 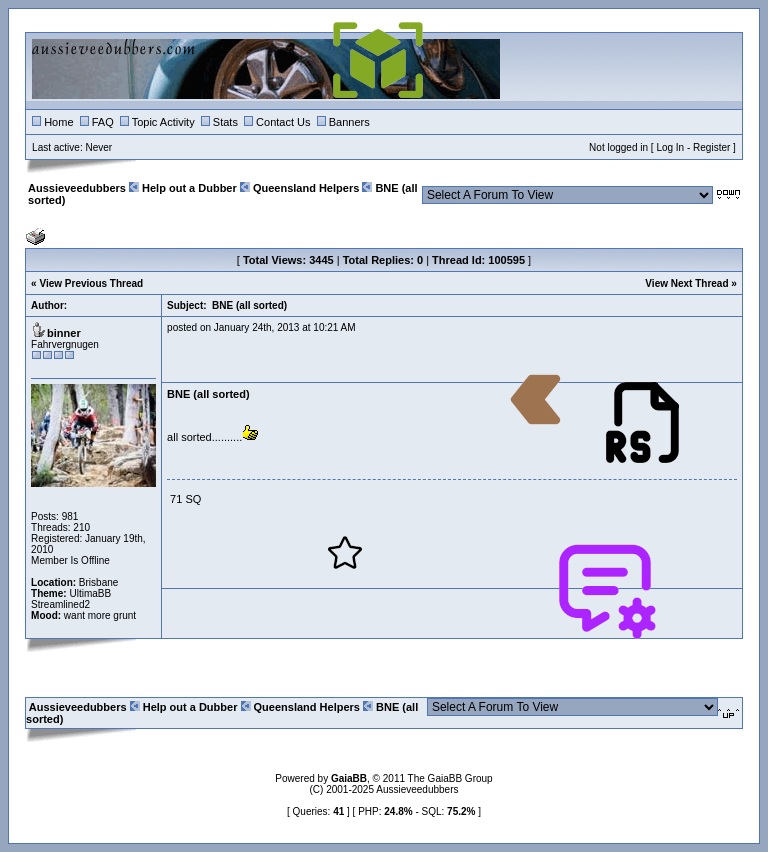 What do you see at coordinates (378, 60) in the screenshot?
I see `scan or capture a 3D object` at bounding box center [378, 60].